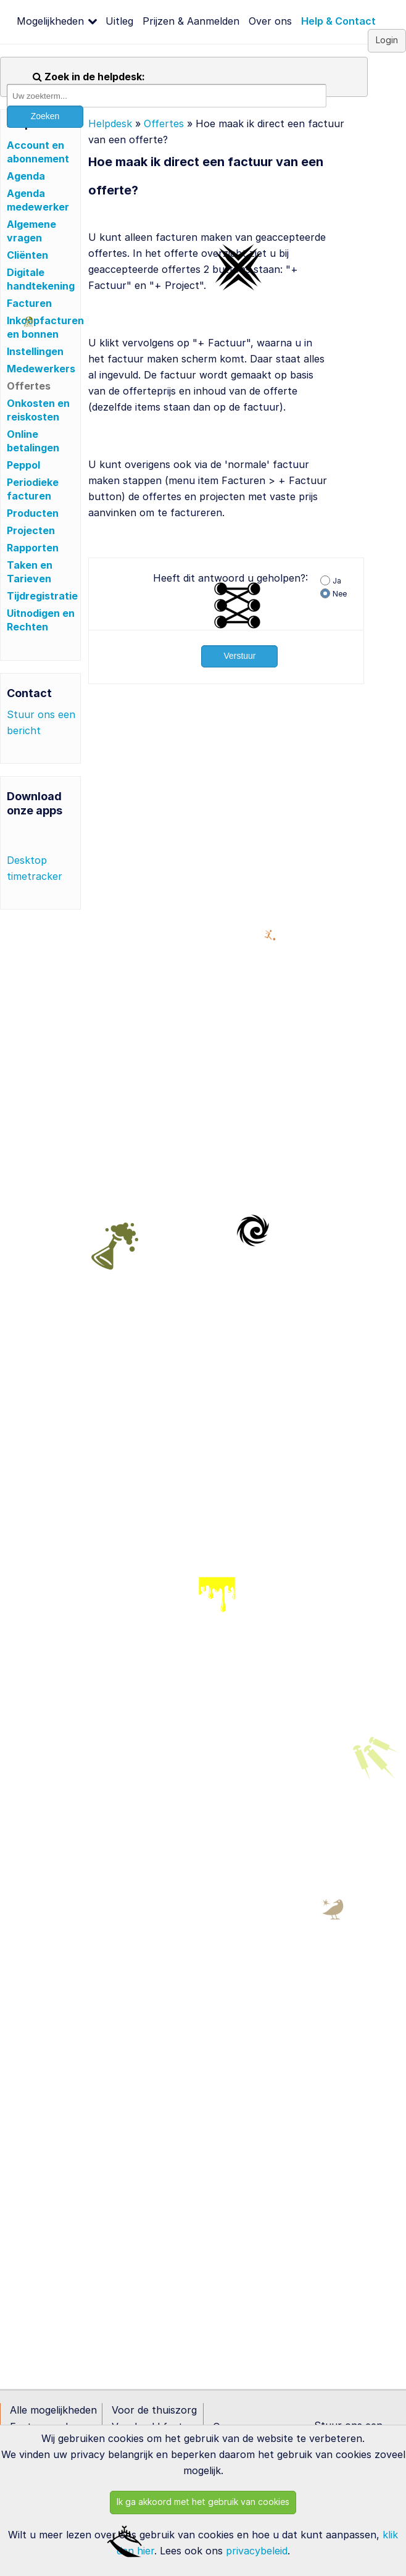 Image resolution: width=406 pixels, height=2576 pixels. Describe the element at coordinates (270, 935) in the screenshot. I see `access soccer or football games` at that location.